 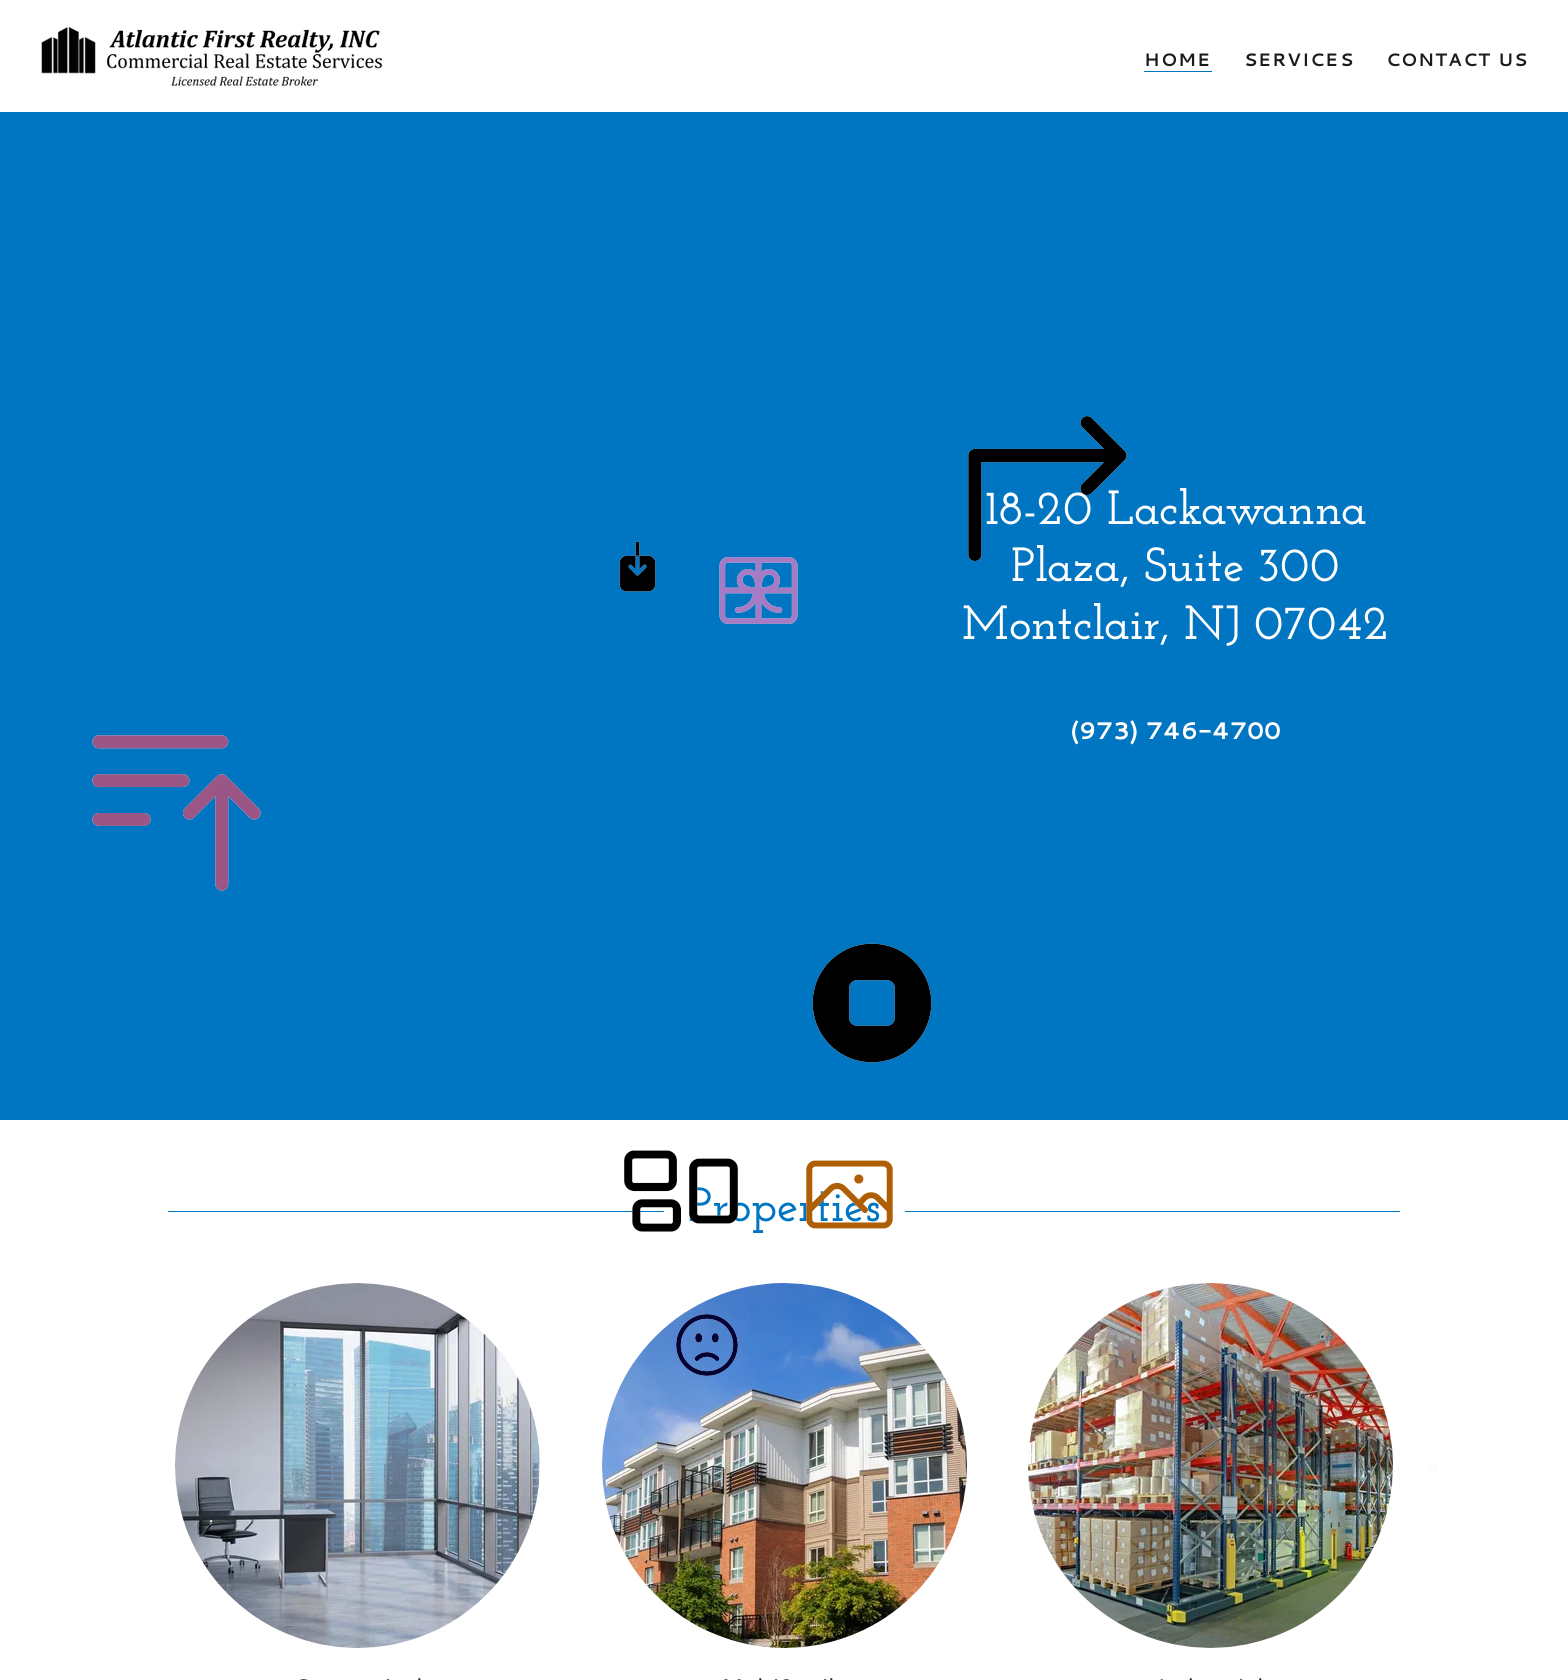 I want to click on navigate to the next item diagonally, so click(x=1431, y=1467).